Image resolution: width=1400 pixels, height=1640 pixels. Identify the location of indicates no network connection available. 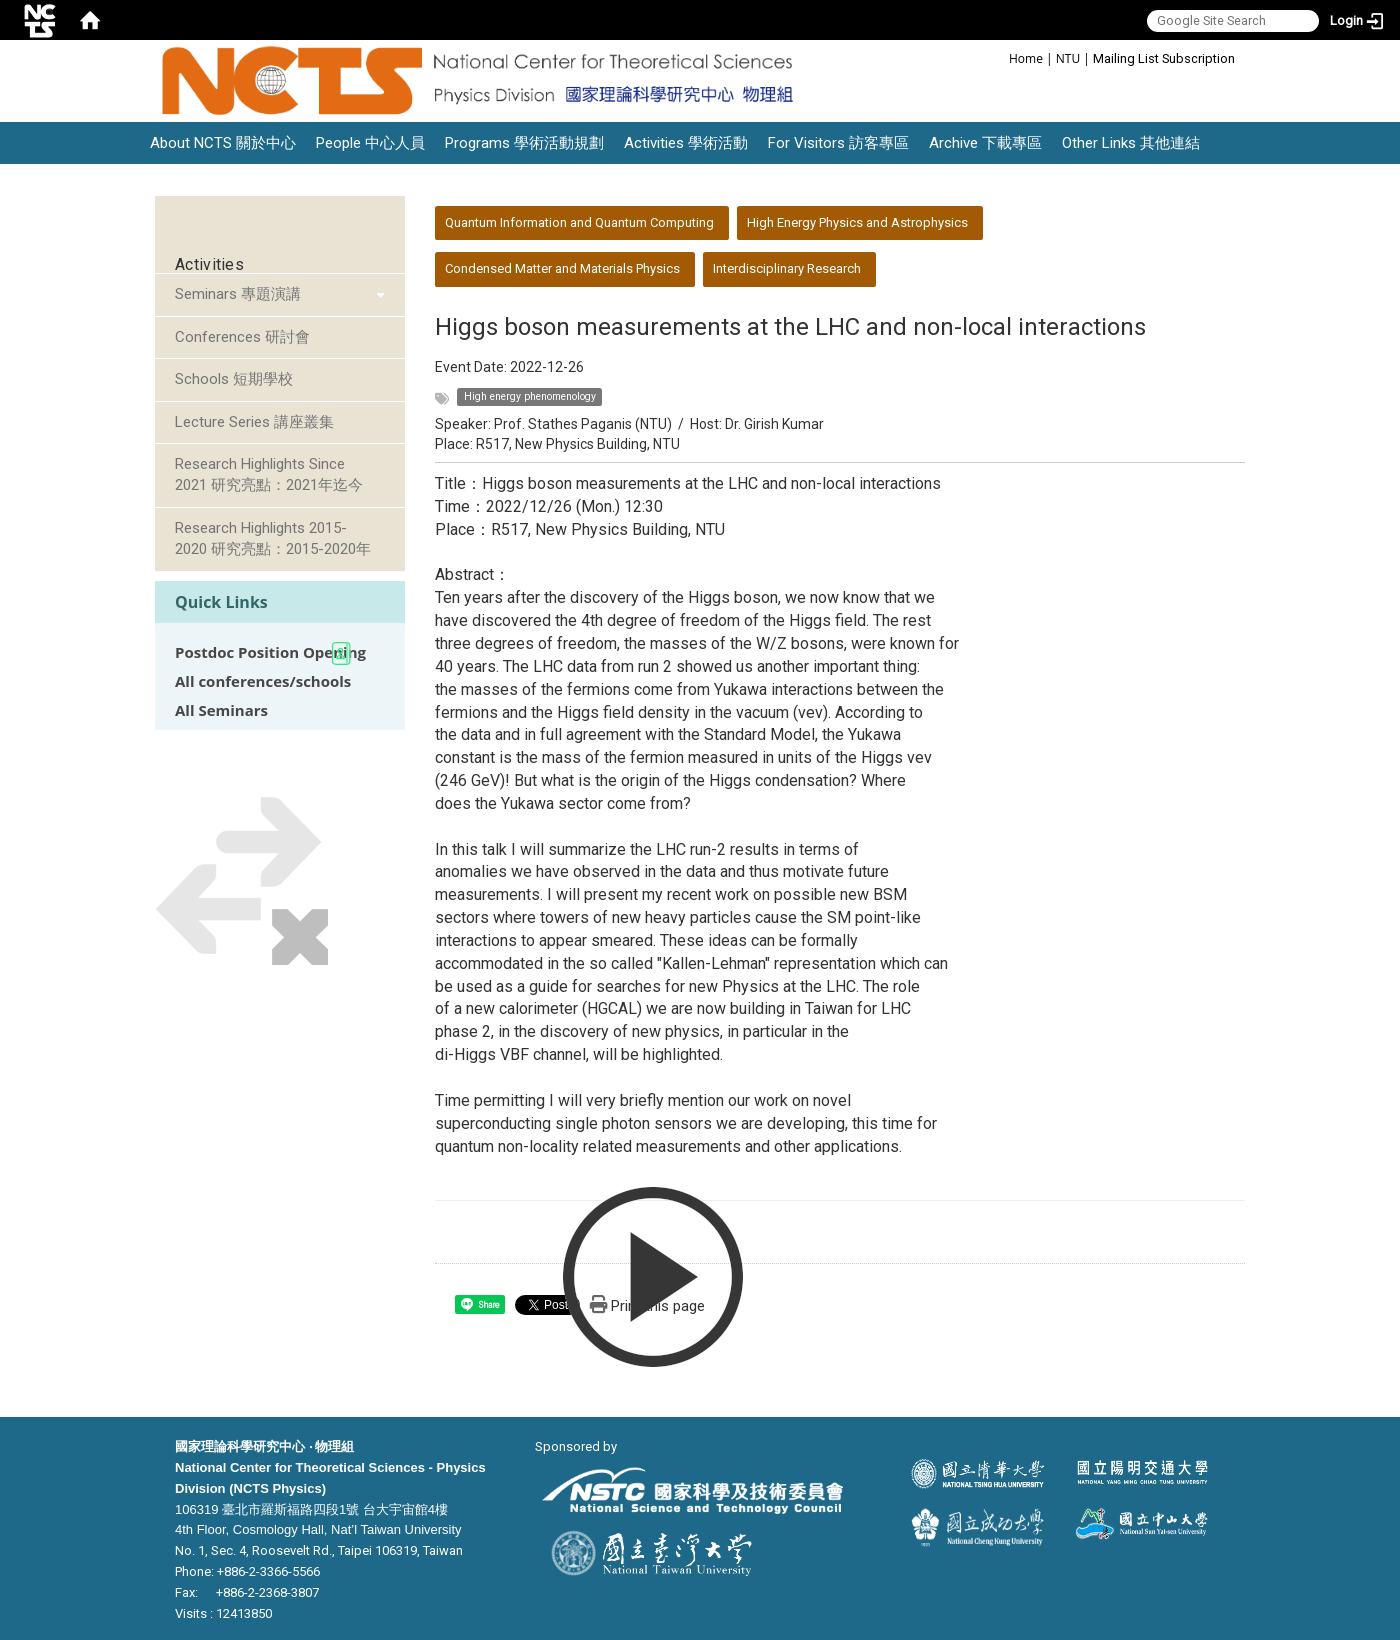
(238, 875).